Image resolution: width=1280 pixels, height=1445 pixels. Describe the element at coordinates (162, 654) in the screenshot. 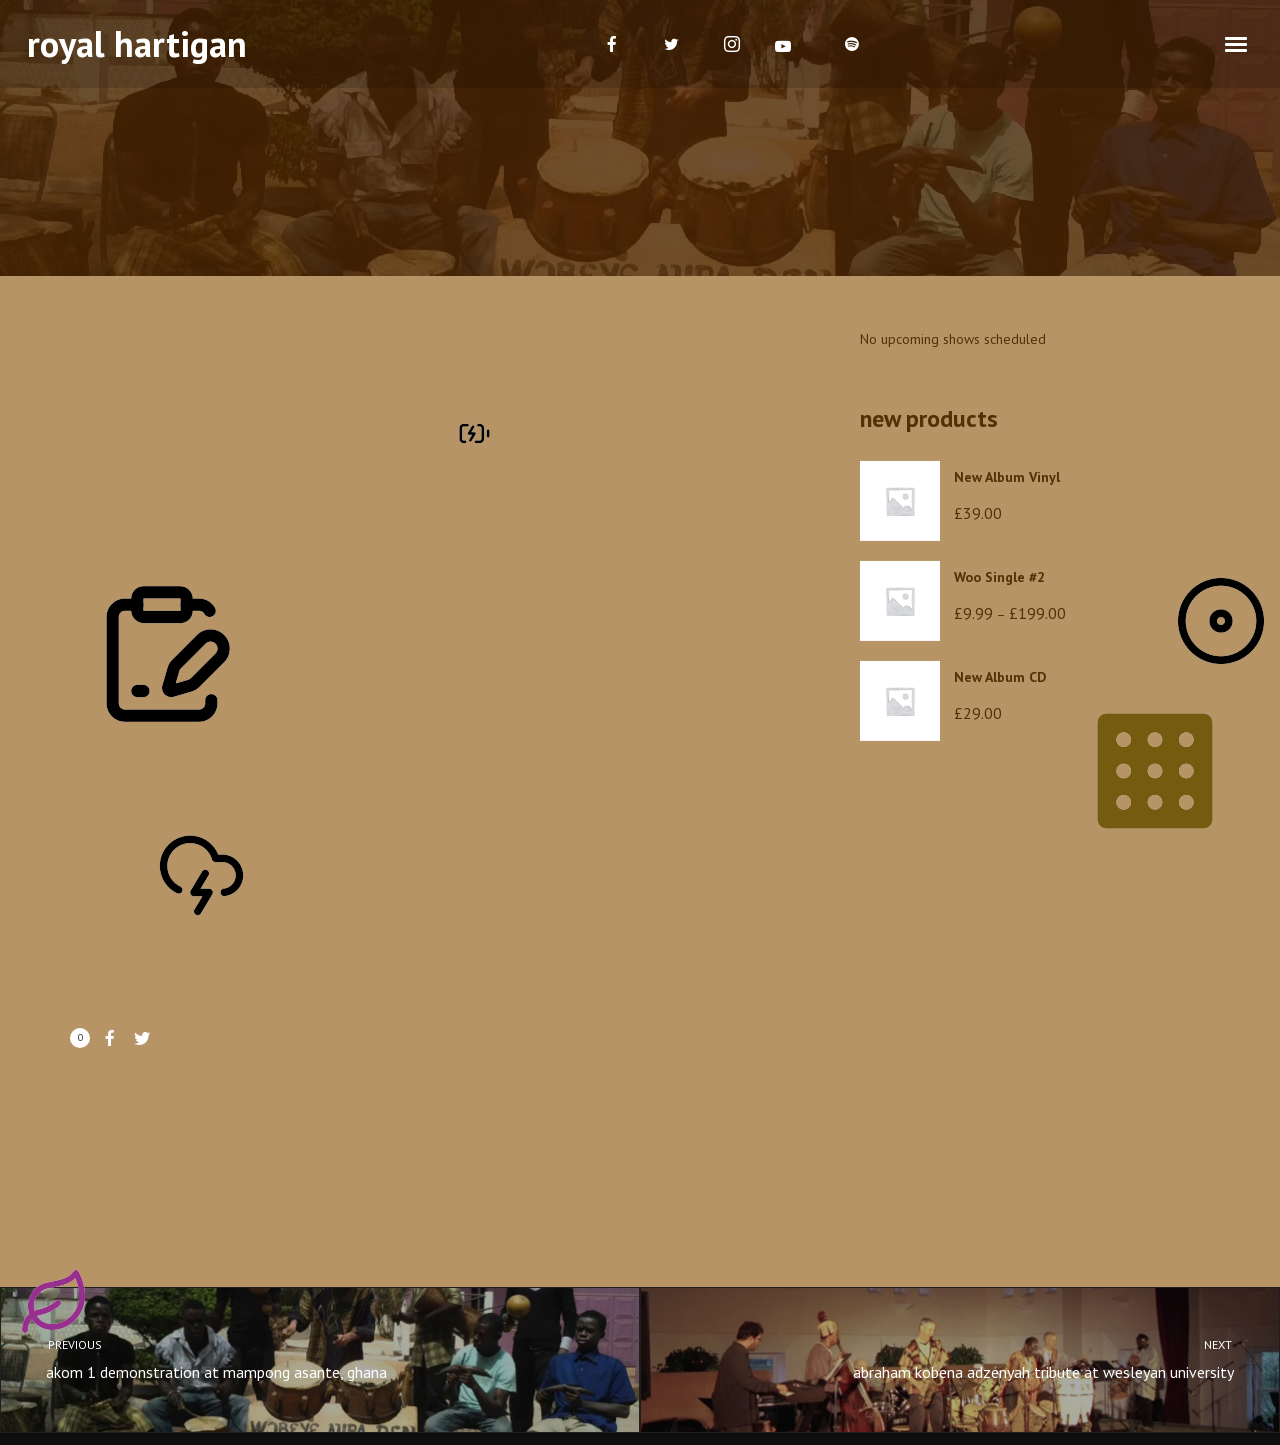

I see `edit or fill out a form` at that location.